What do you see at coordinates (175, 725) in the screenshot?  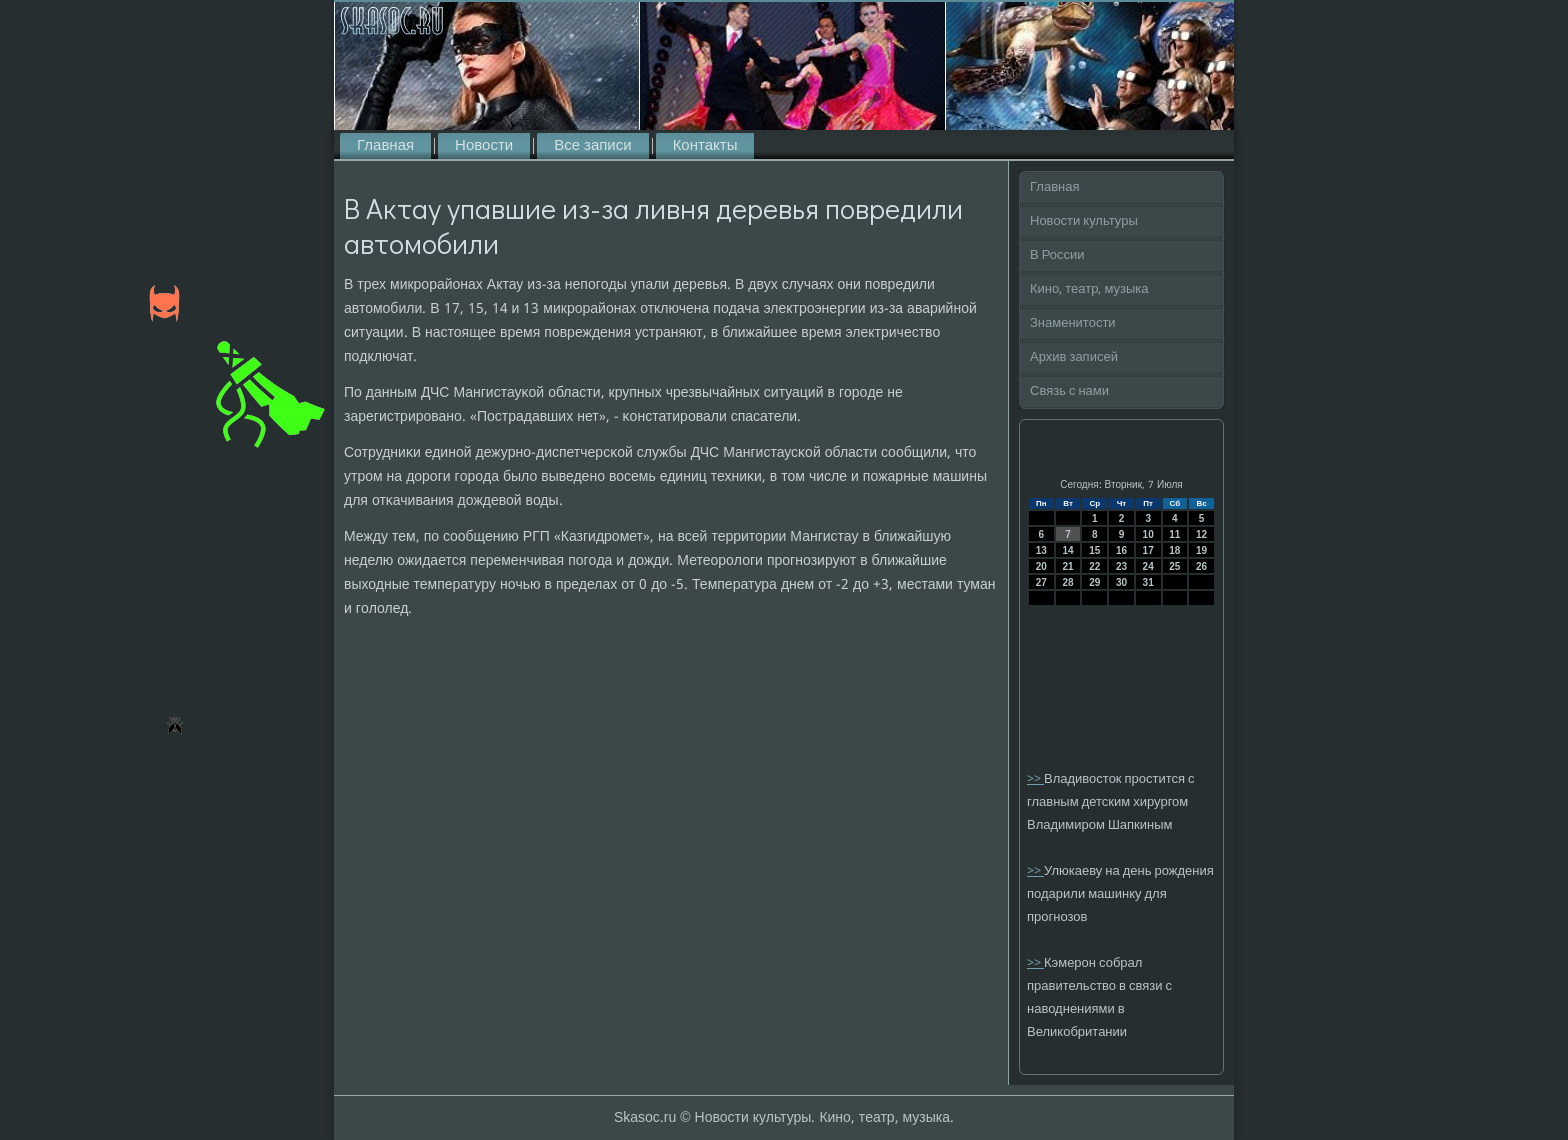 I see `indicates a bug or pest-related feature in a game` at bounding box center [175, 725].